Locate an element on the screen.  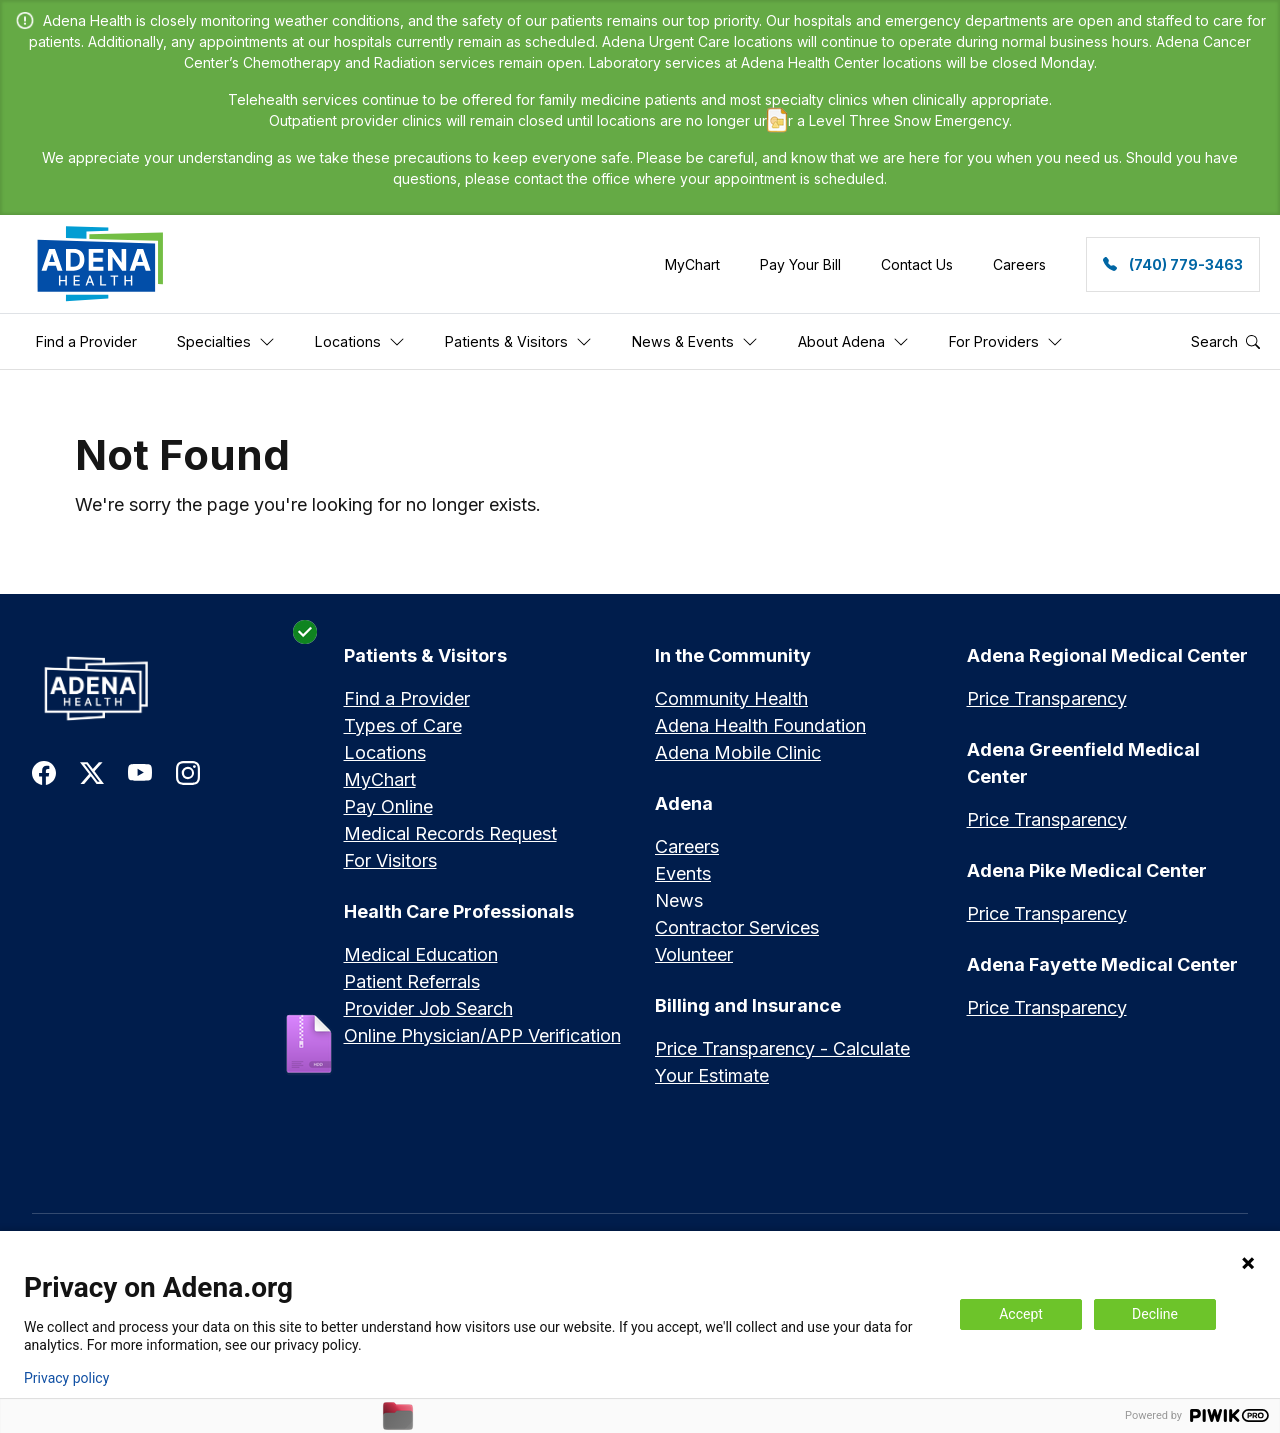
confirm or apply changes in a dialog is located at coordinates (305, 632).